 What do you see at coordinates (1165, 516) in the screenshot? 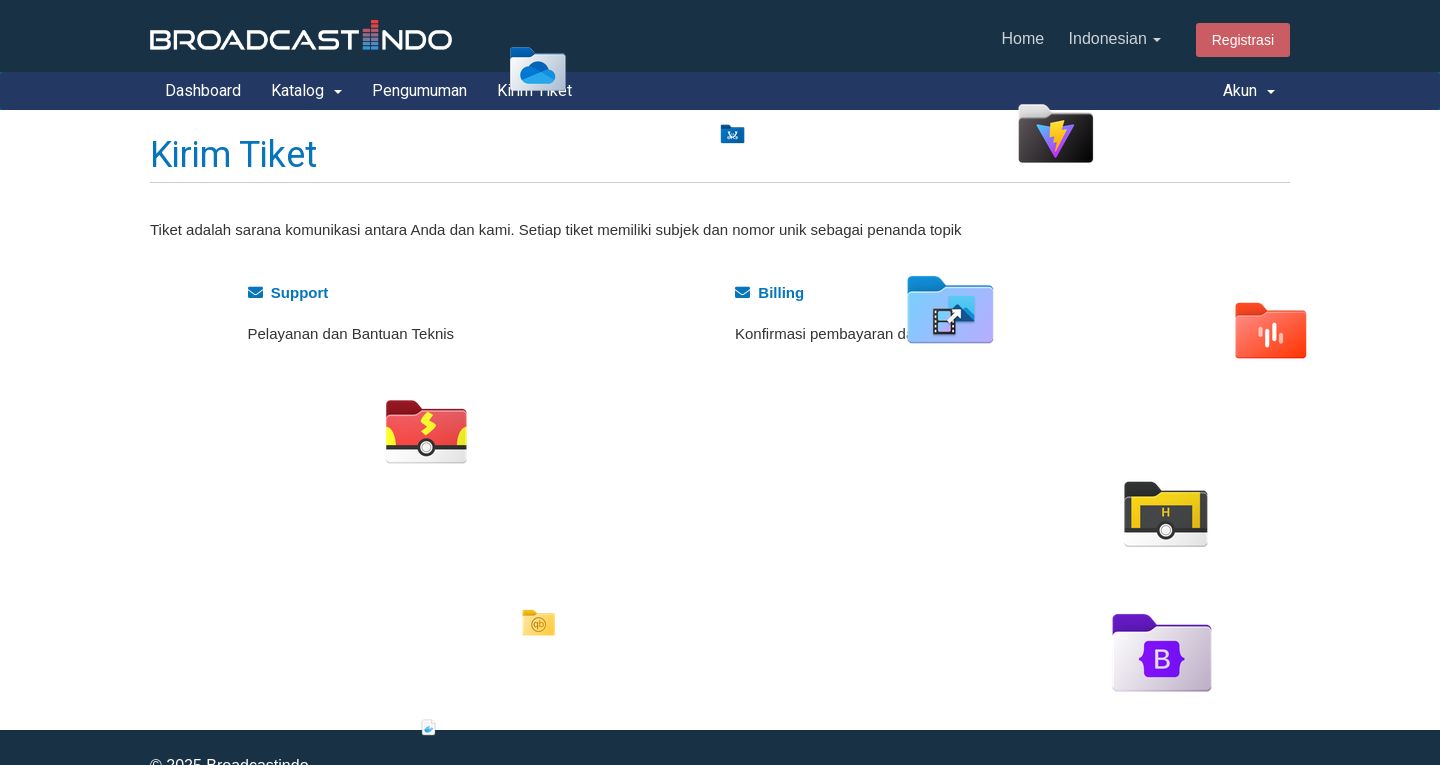
I see `folder for pokémon ultra ball collection or related game files` at bounding box center [1165, 516].